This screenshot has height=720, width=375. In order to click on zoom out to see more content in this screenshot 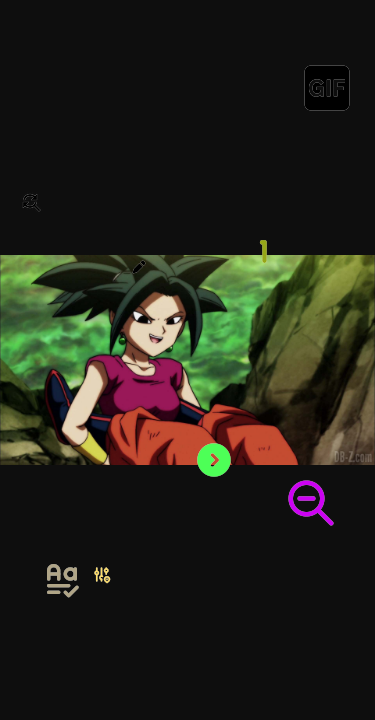, I will do `click(311, 503)`.